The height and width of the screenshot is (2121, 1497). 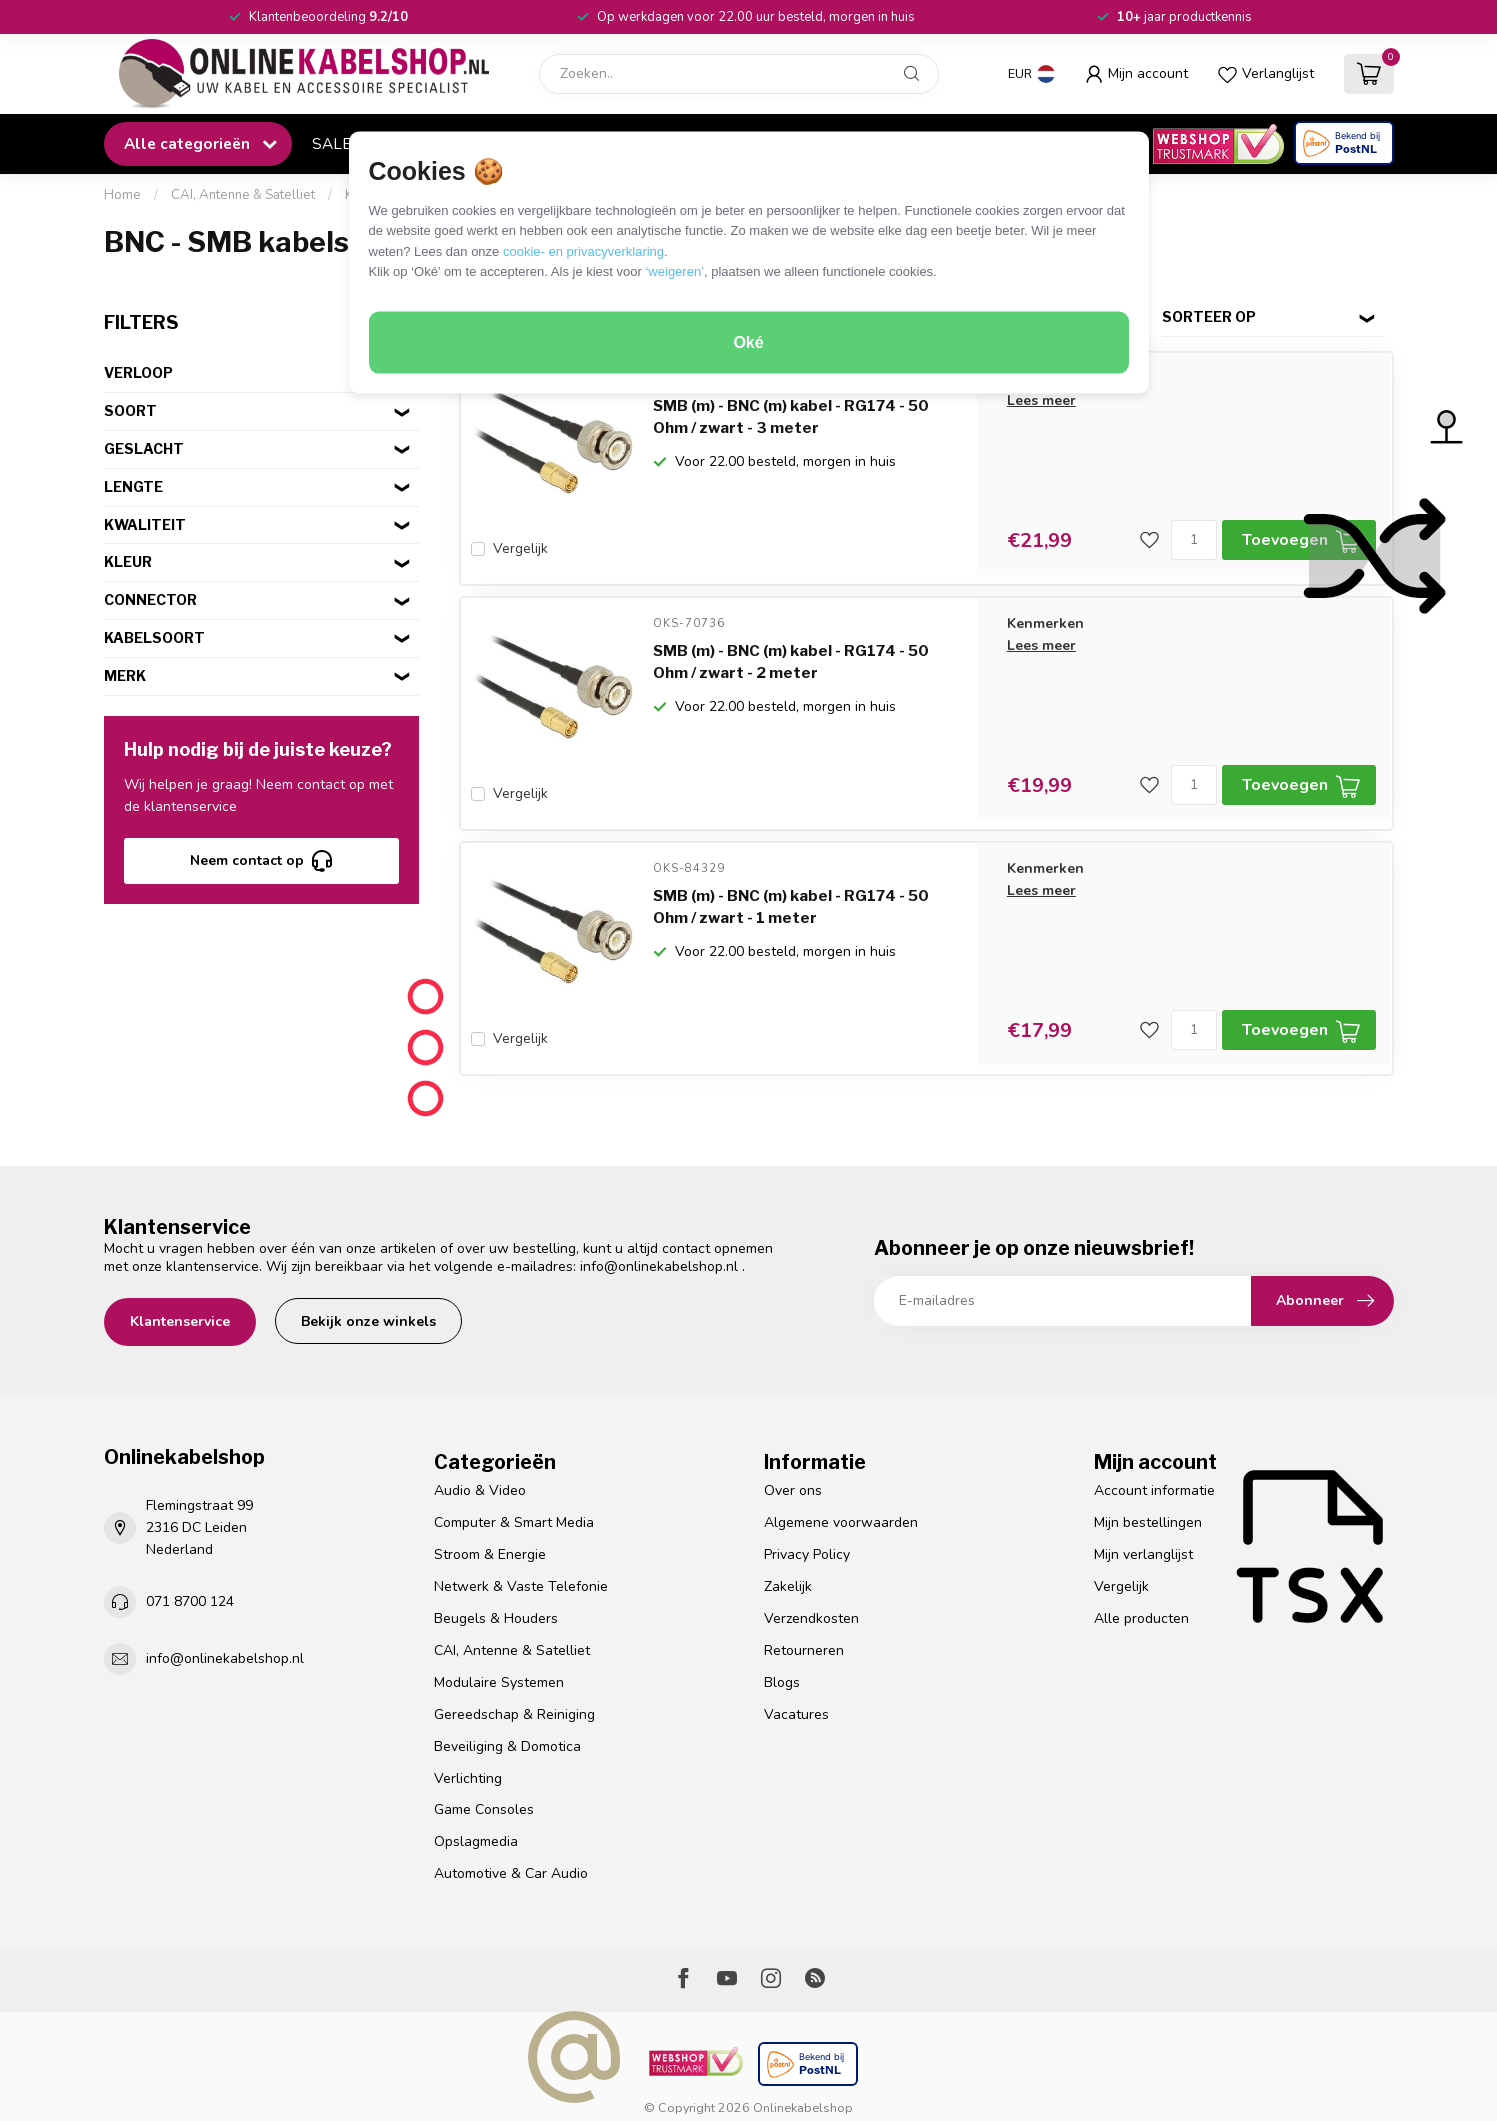 What do you see at coordinates (574, 2057) in the screenshot?
I see `mention a user in a post or comment` at bounding box center [574, 2057].